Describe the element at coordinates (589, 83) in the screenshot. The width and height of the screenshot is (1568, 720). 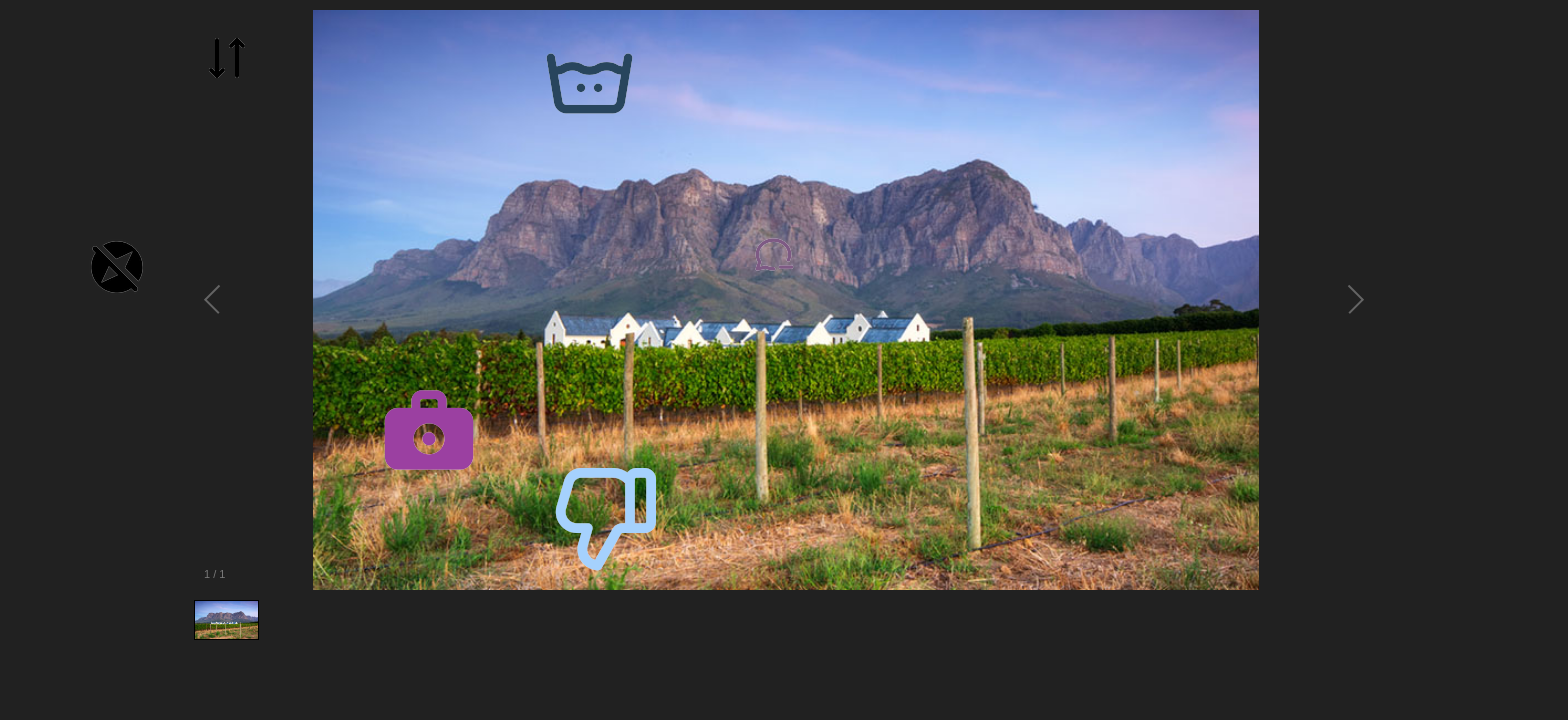
I see `wash at low temperature setting` at that location.